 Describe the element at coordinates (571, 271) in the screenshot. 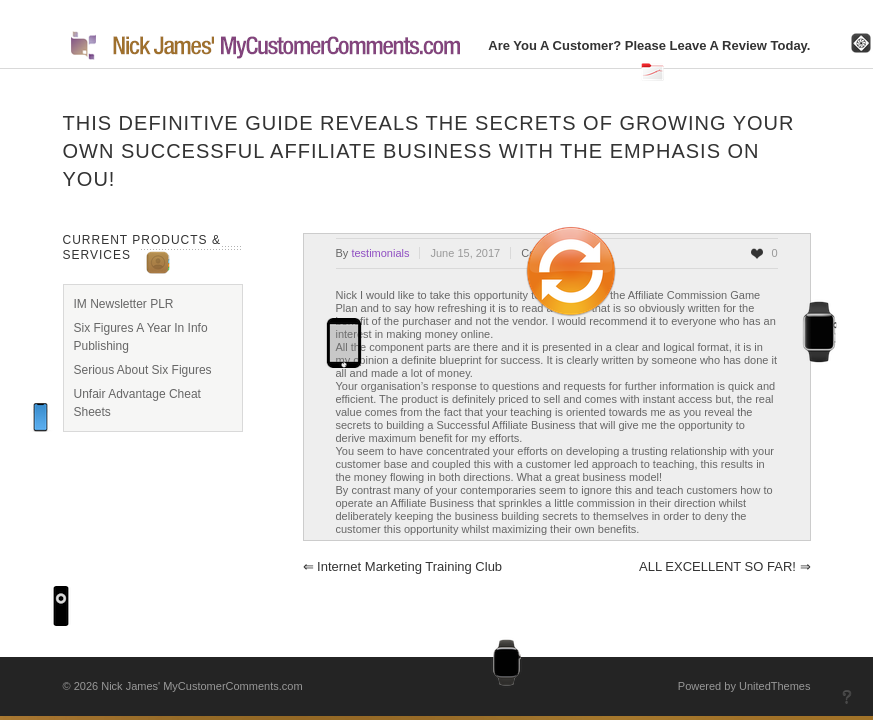

I see `sync data across devices` at that location.